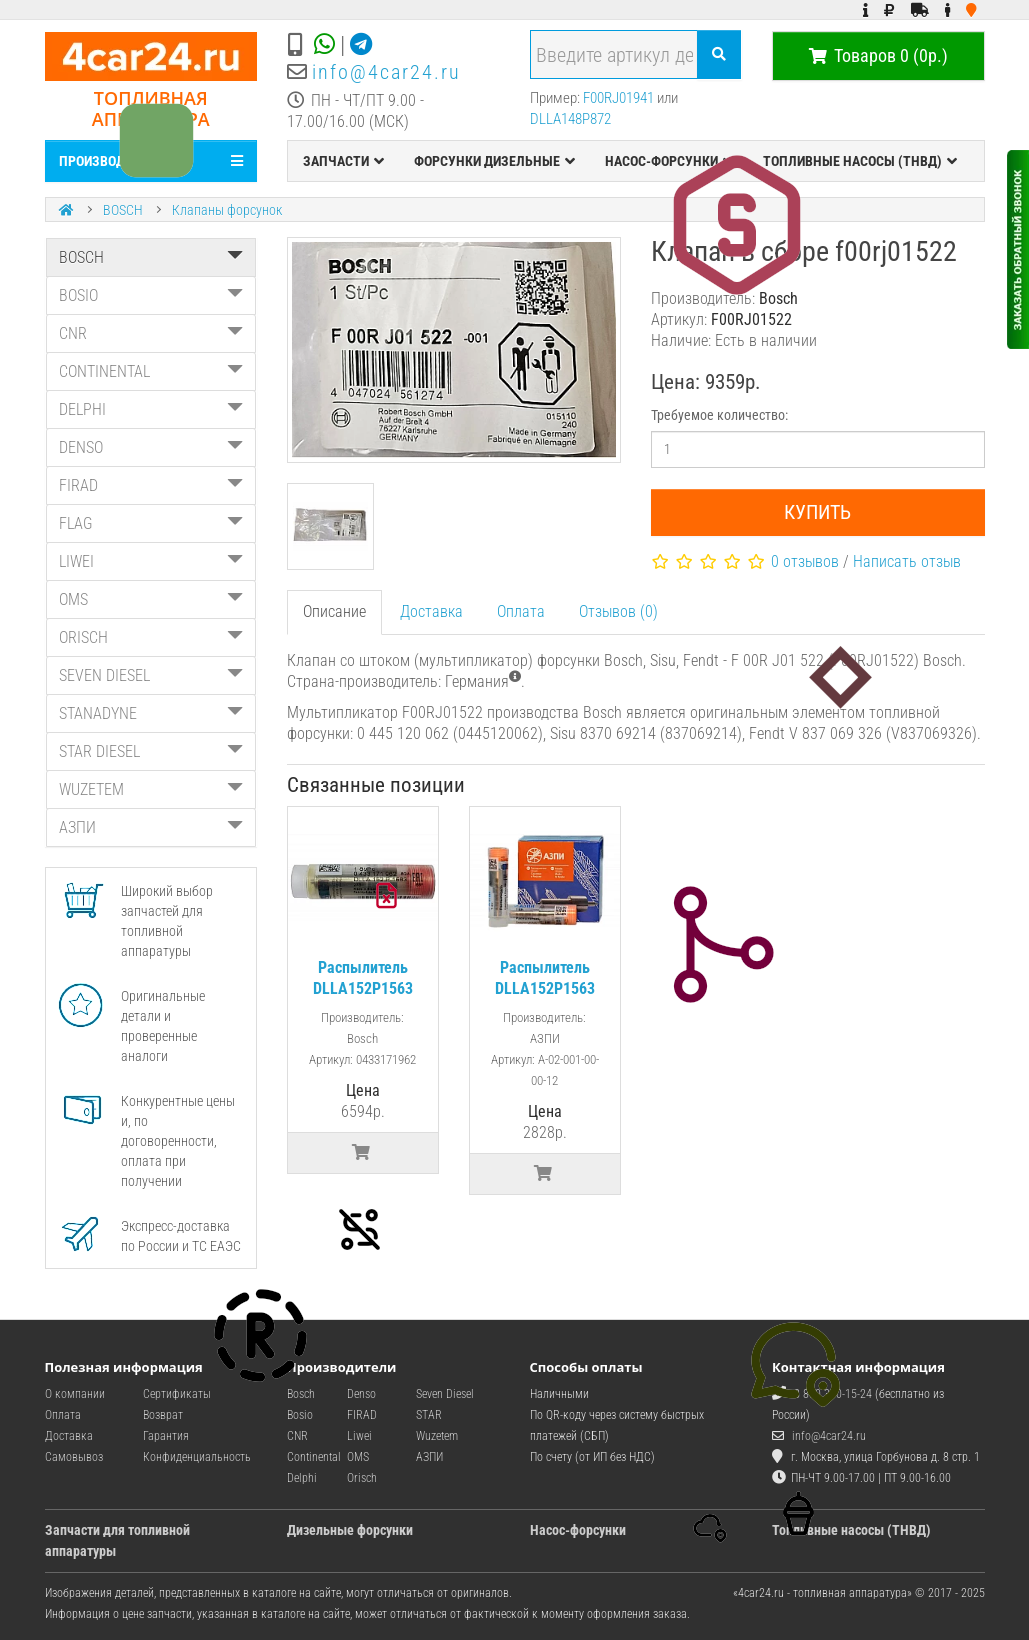 The height and width of the screenshot is (1640, 1029). Describe the element at coordinates (737, 225) in the screenshot. I see `indicates a service or system status` at that location.